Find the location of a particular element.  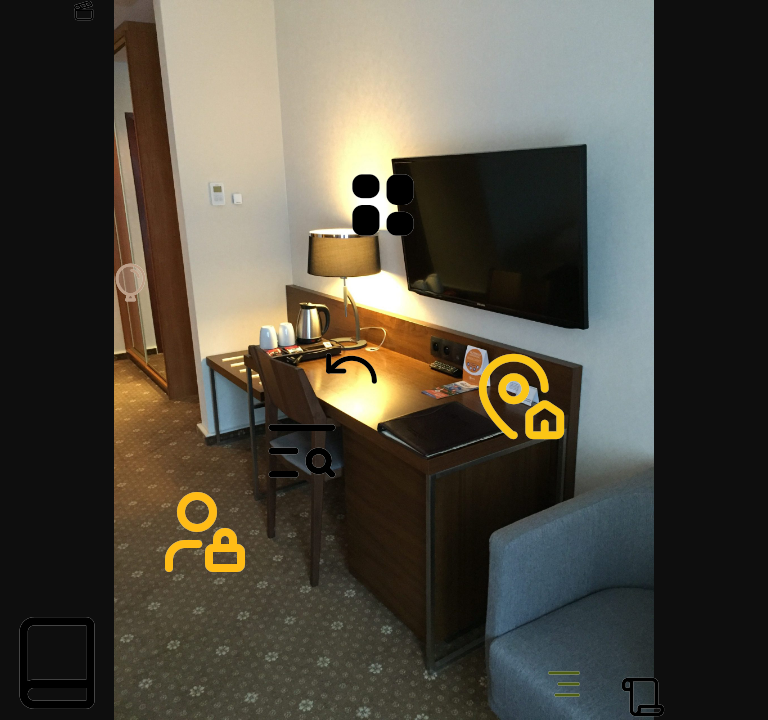

align text to the right edge is located at coordinates (564, 684).